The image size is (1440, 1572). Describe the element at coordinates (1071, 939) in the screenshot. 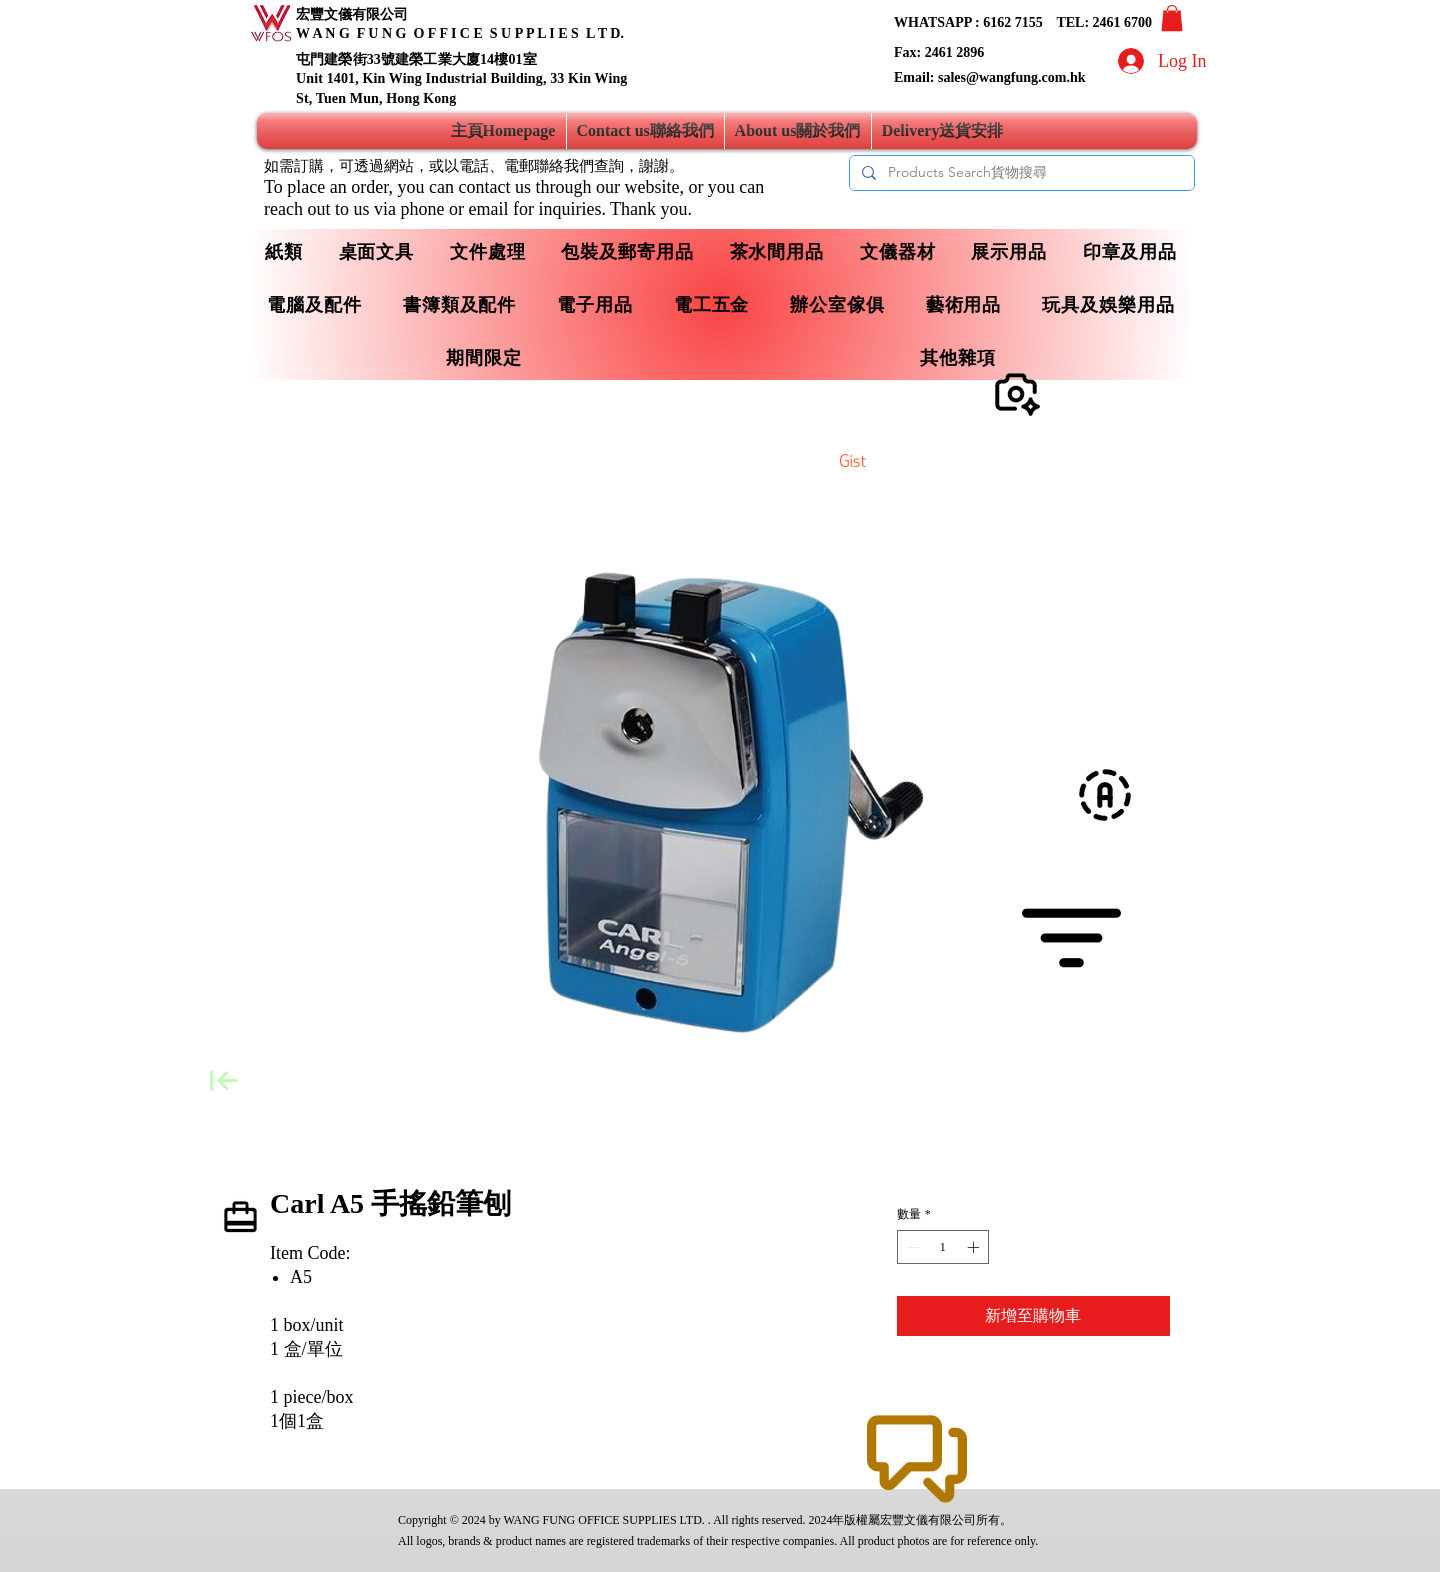

I see `filter or sort list items` at that location.